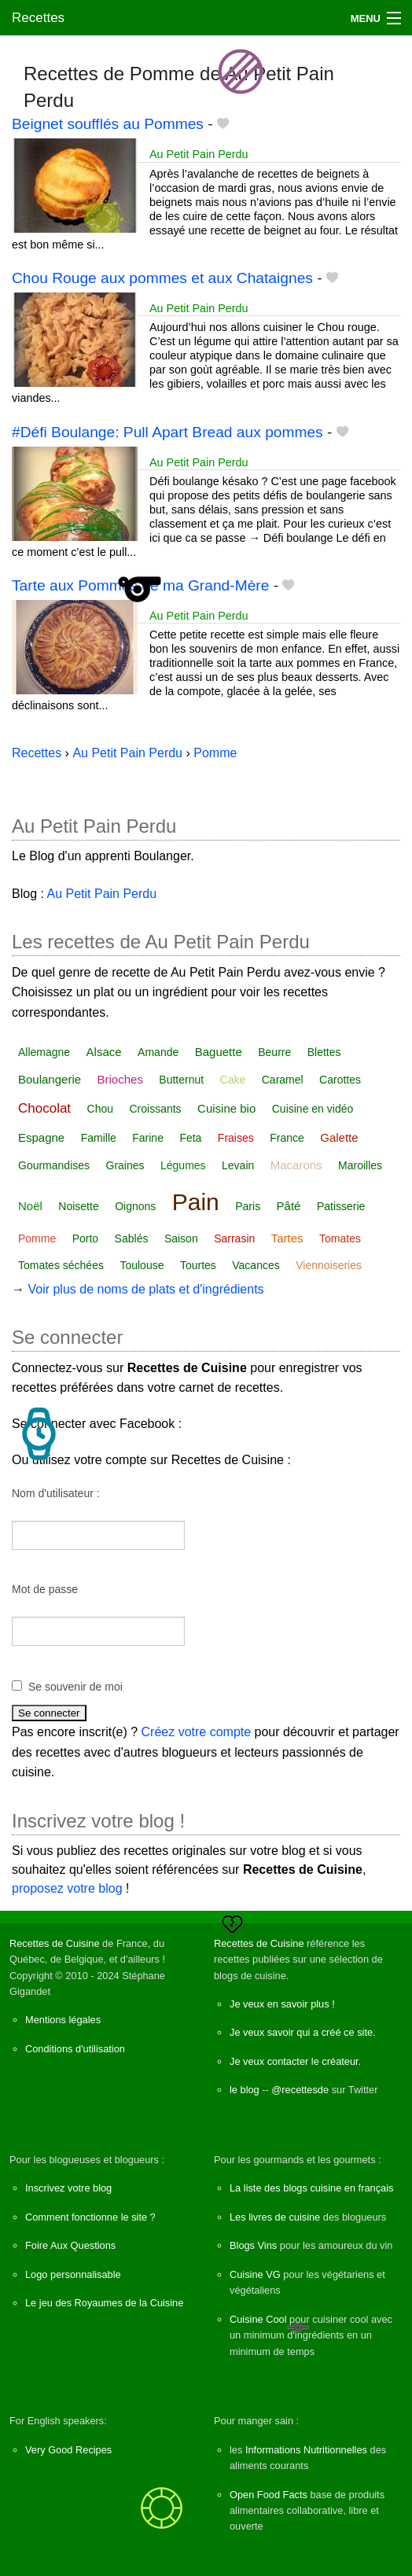  I want to click on view commit history on current branch, so click(298, 2328).